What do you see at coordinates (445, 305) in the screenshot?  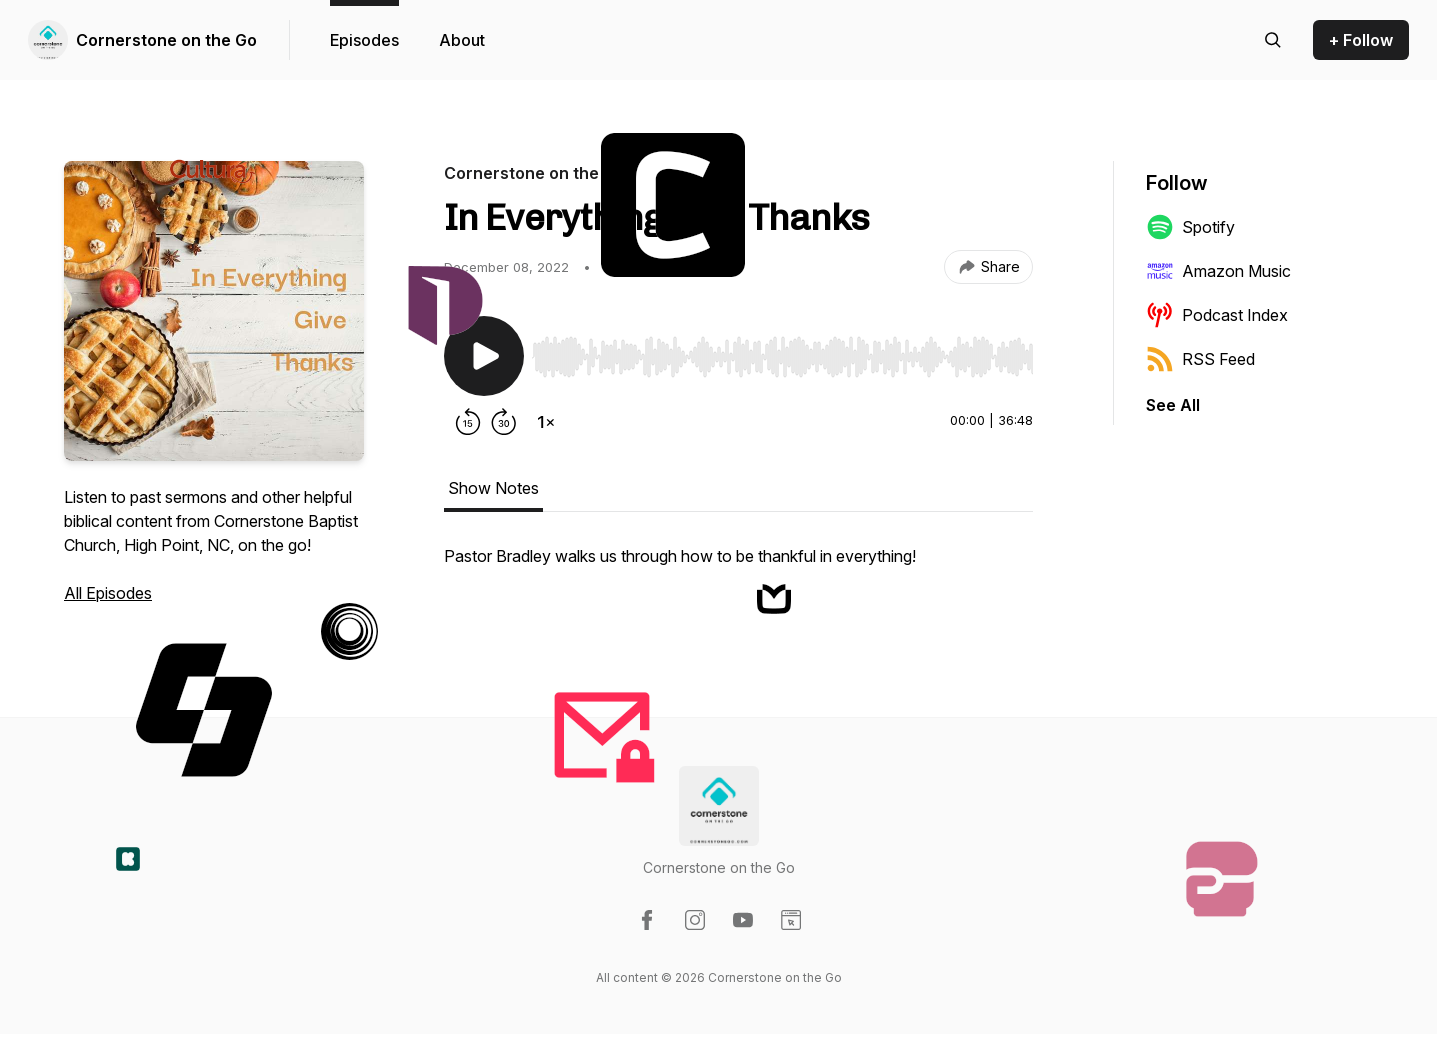 I see `open dictionary.com app` at bounding box center [445, 305].